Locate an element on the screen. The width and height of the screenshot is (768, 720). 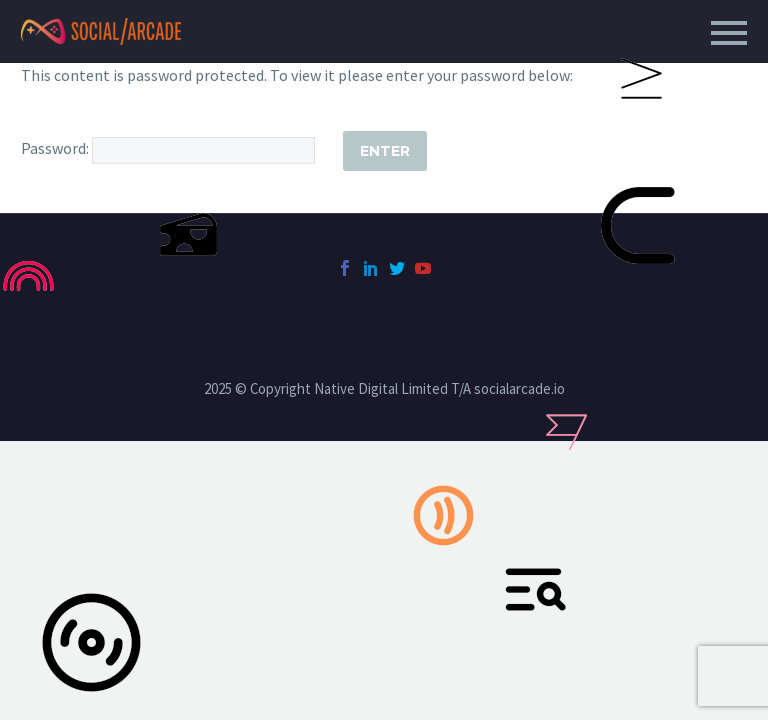
flag or bookmark an item is located at coordinates (565, 430).